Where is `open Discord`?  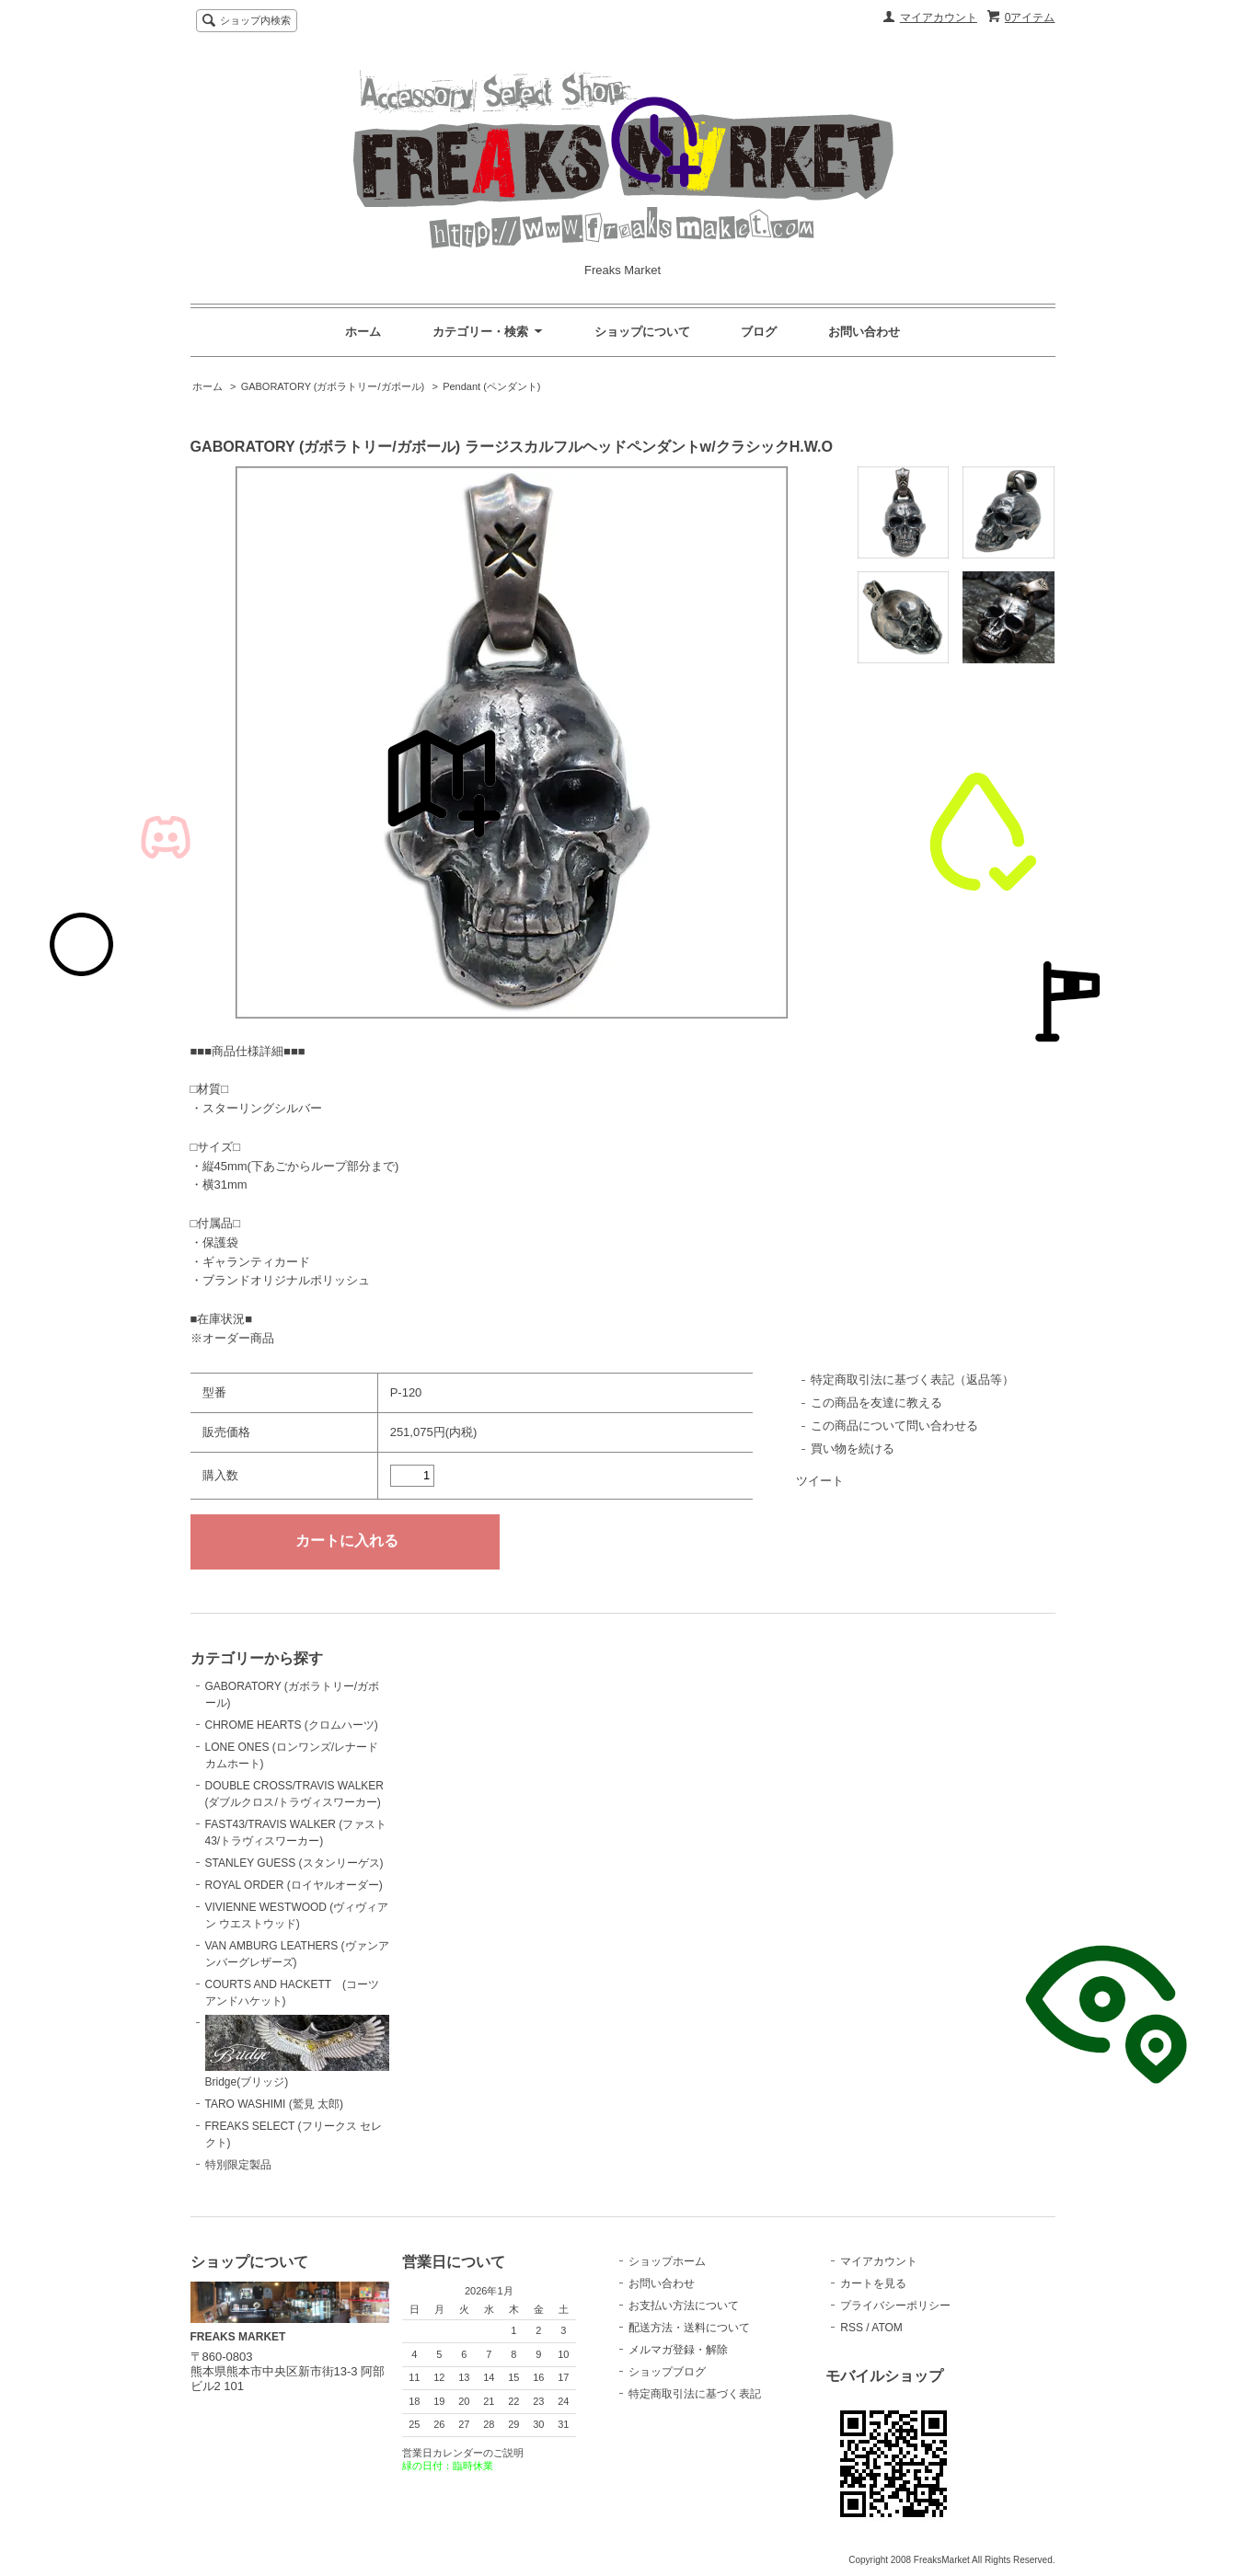 open Discord is located at coordinates (166, 837).